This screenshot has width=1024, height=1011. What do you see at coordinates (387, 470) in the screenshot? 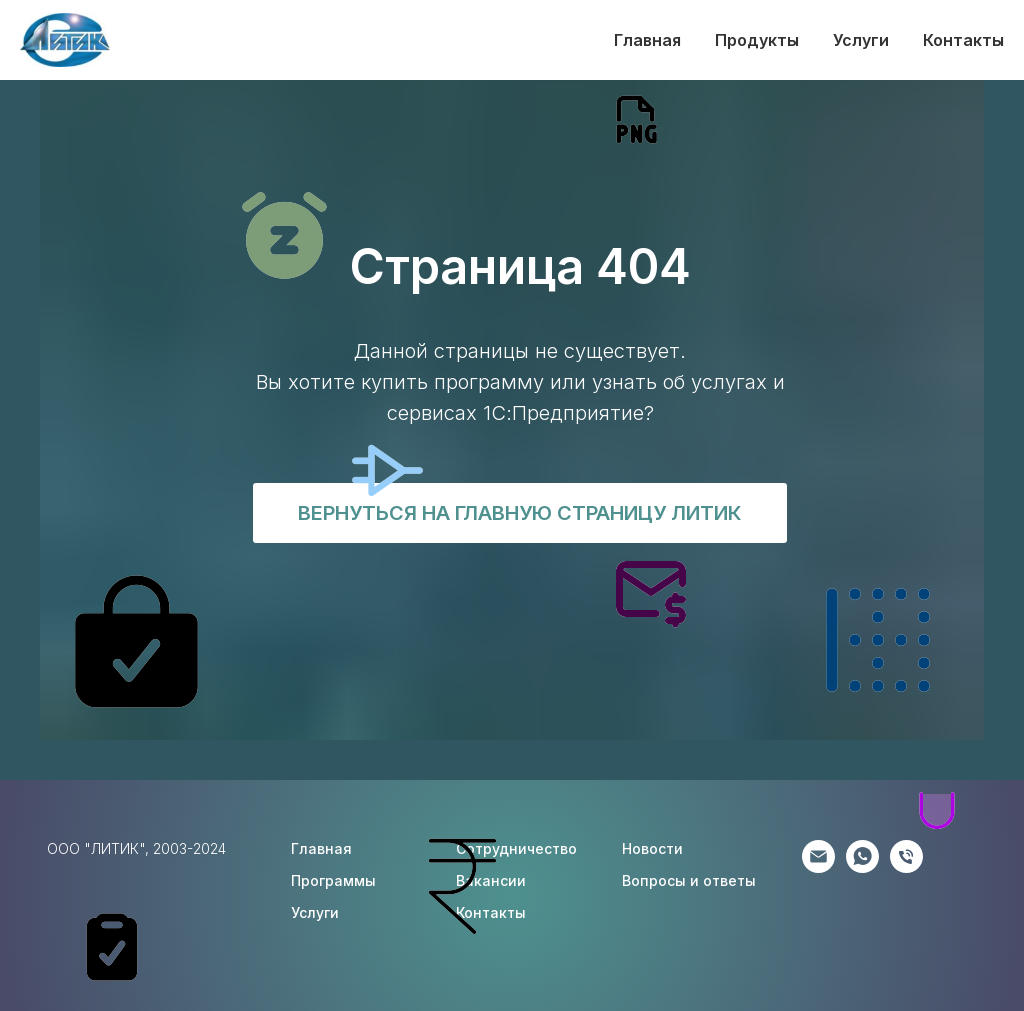
I see `logic buffer gate symbol in circuit design` at bounding box center [387, 470].